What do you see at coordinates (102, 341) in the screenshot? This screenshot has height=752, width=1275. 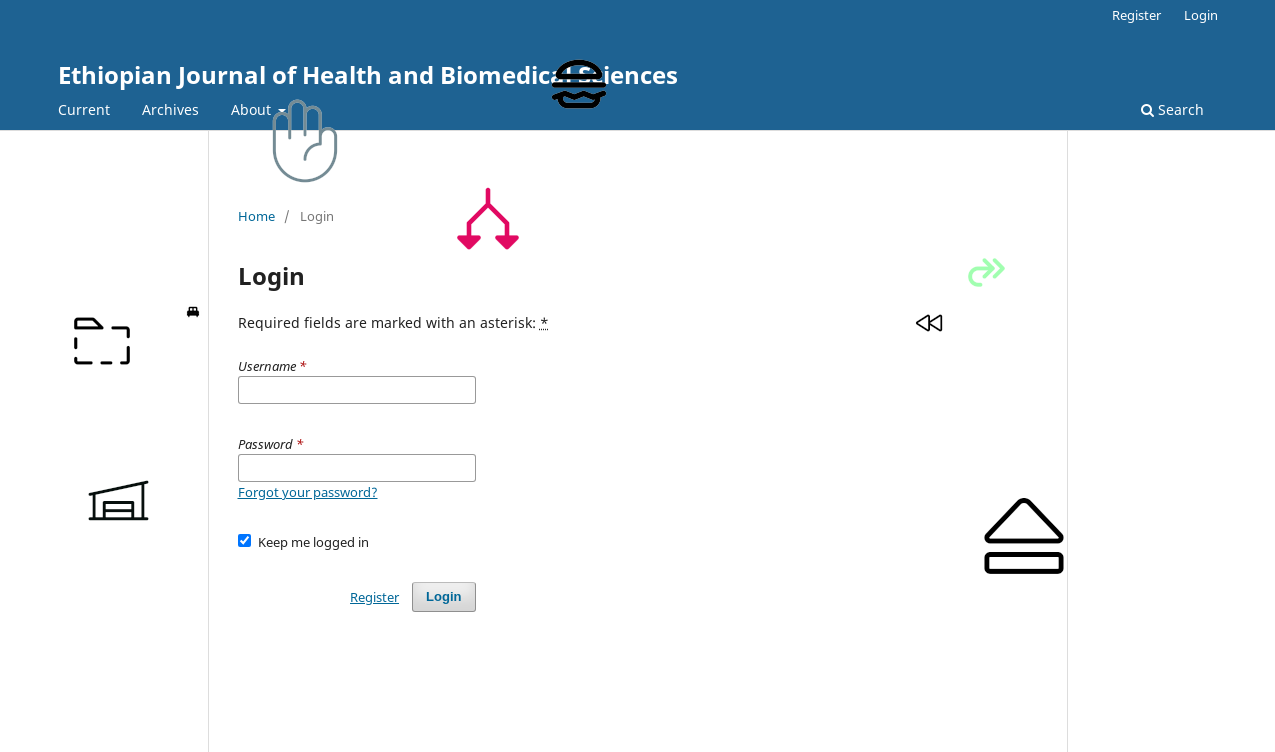 I see `create a new folder` at bounding box center [102, 341].